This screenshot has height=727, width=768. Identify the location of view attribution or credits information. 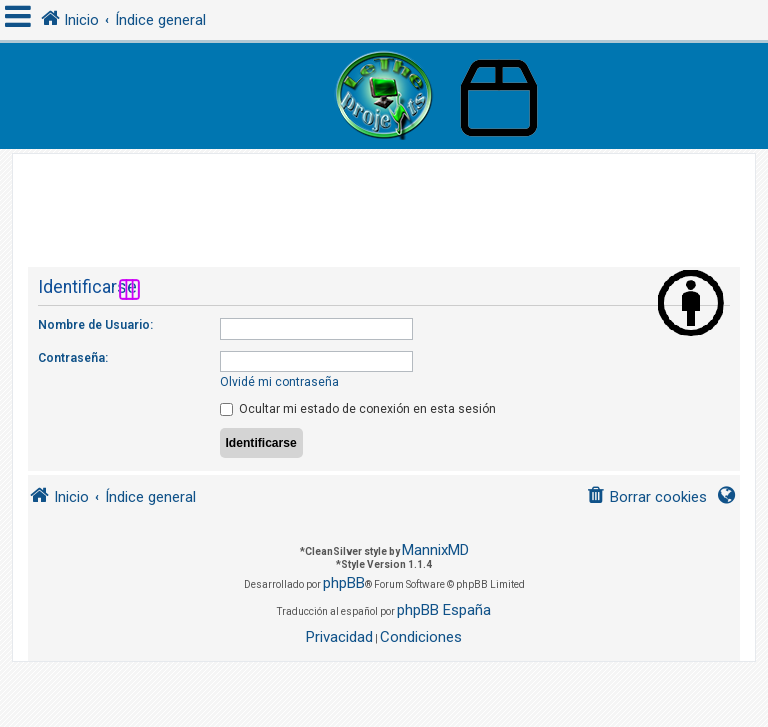
(691, 303).